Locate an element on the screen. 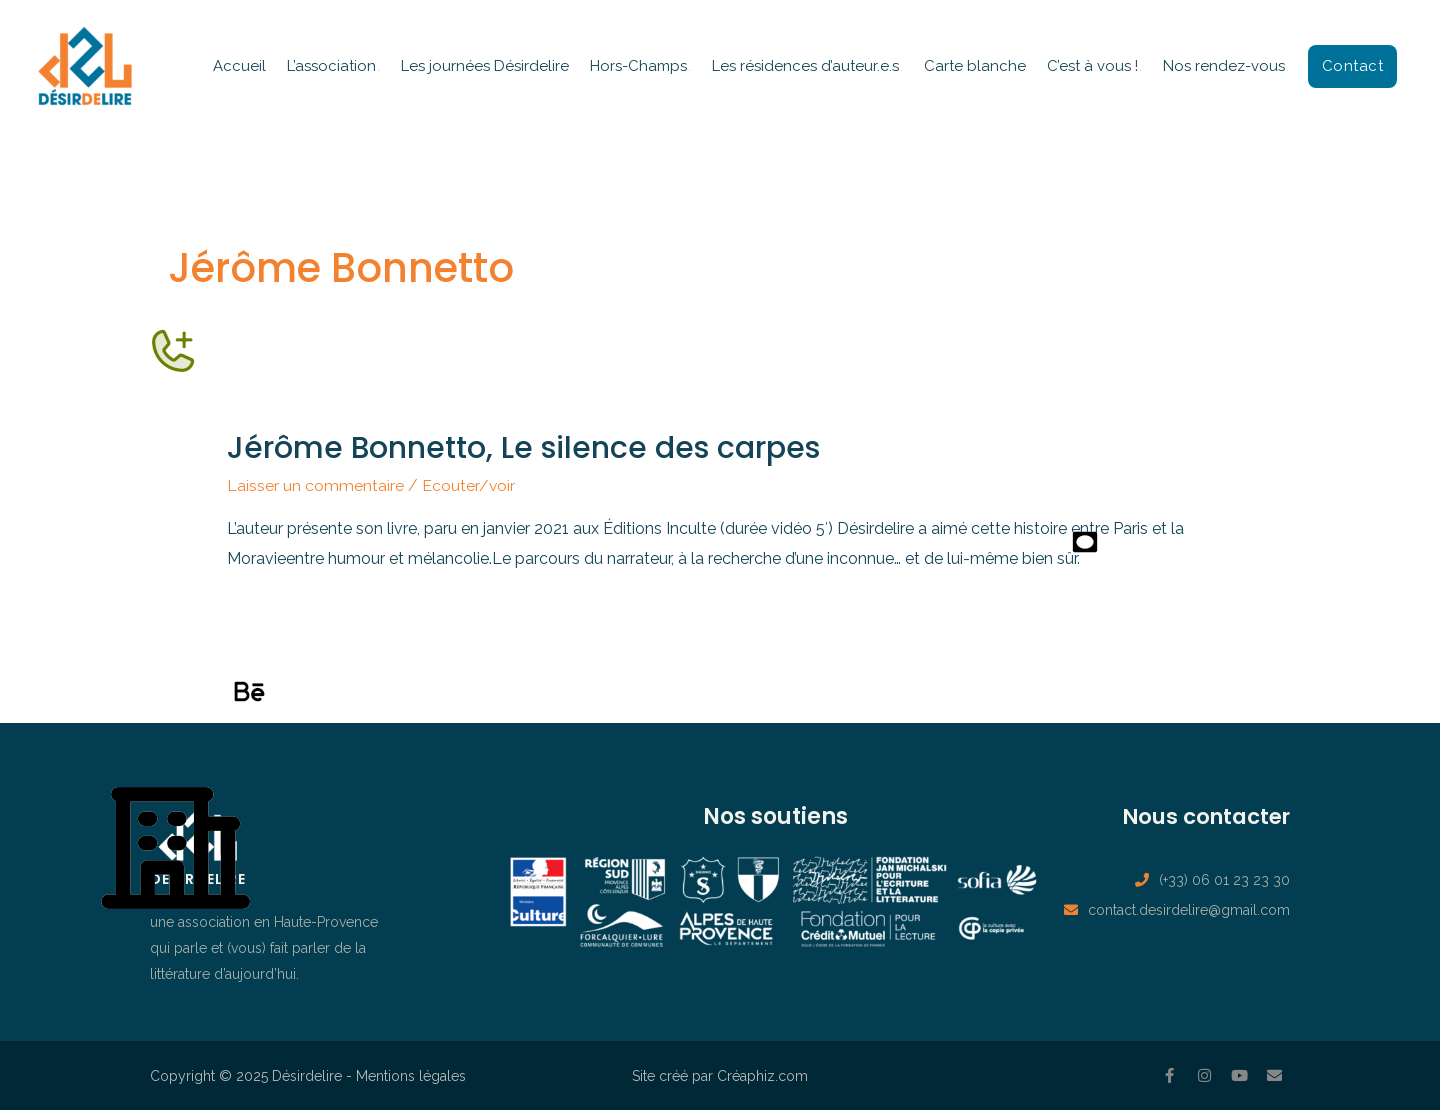 This screenshot has height=1110, width=1440. add a new contact is located at coordinates (174, 350).